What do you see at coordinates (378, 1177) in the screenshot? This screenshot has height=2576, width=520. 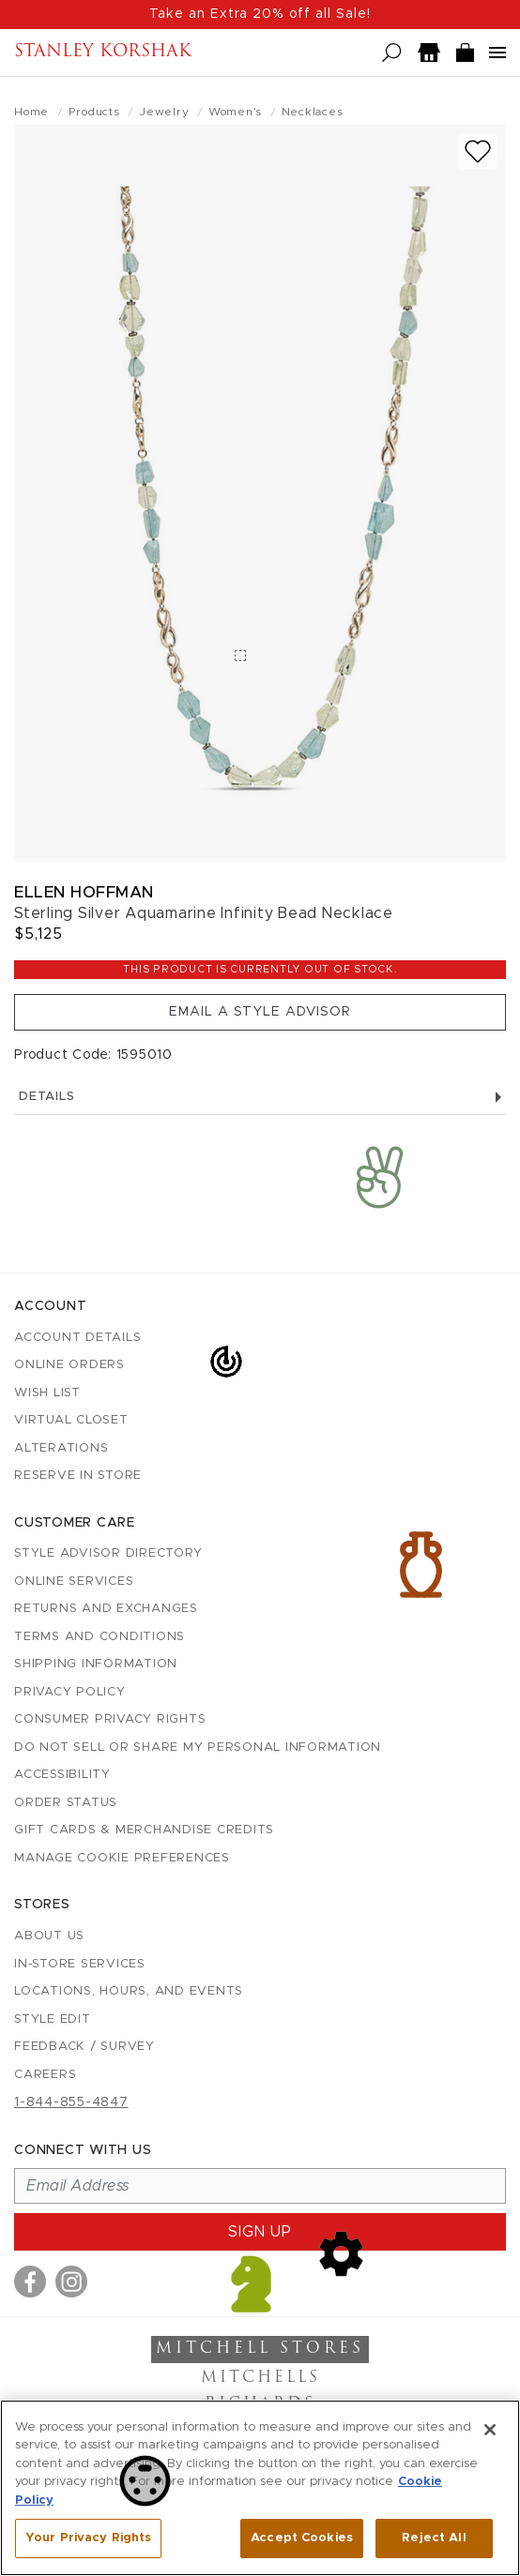 I see `send a peace sign reaction` at bounding box center [378, 1177].